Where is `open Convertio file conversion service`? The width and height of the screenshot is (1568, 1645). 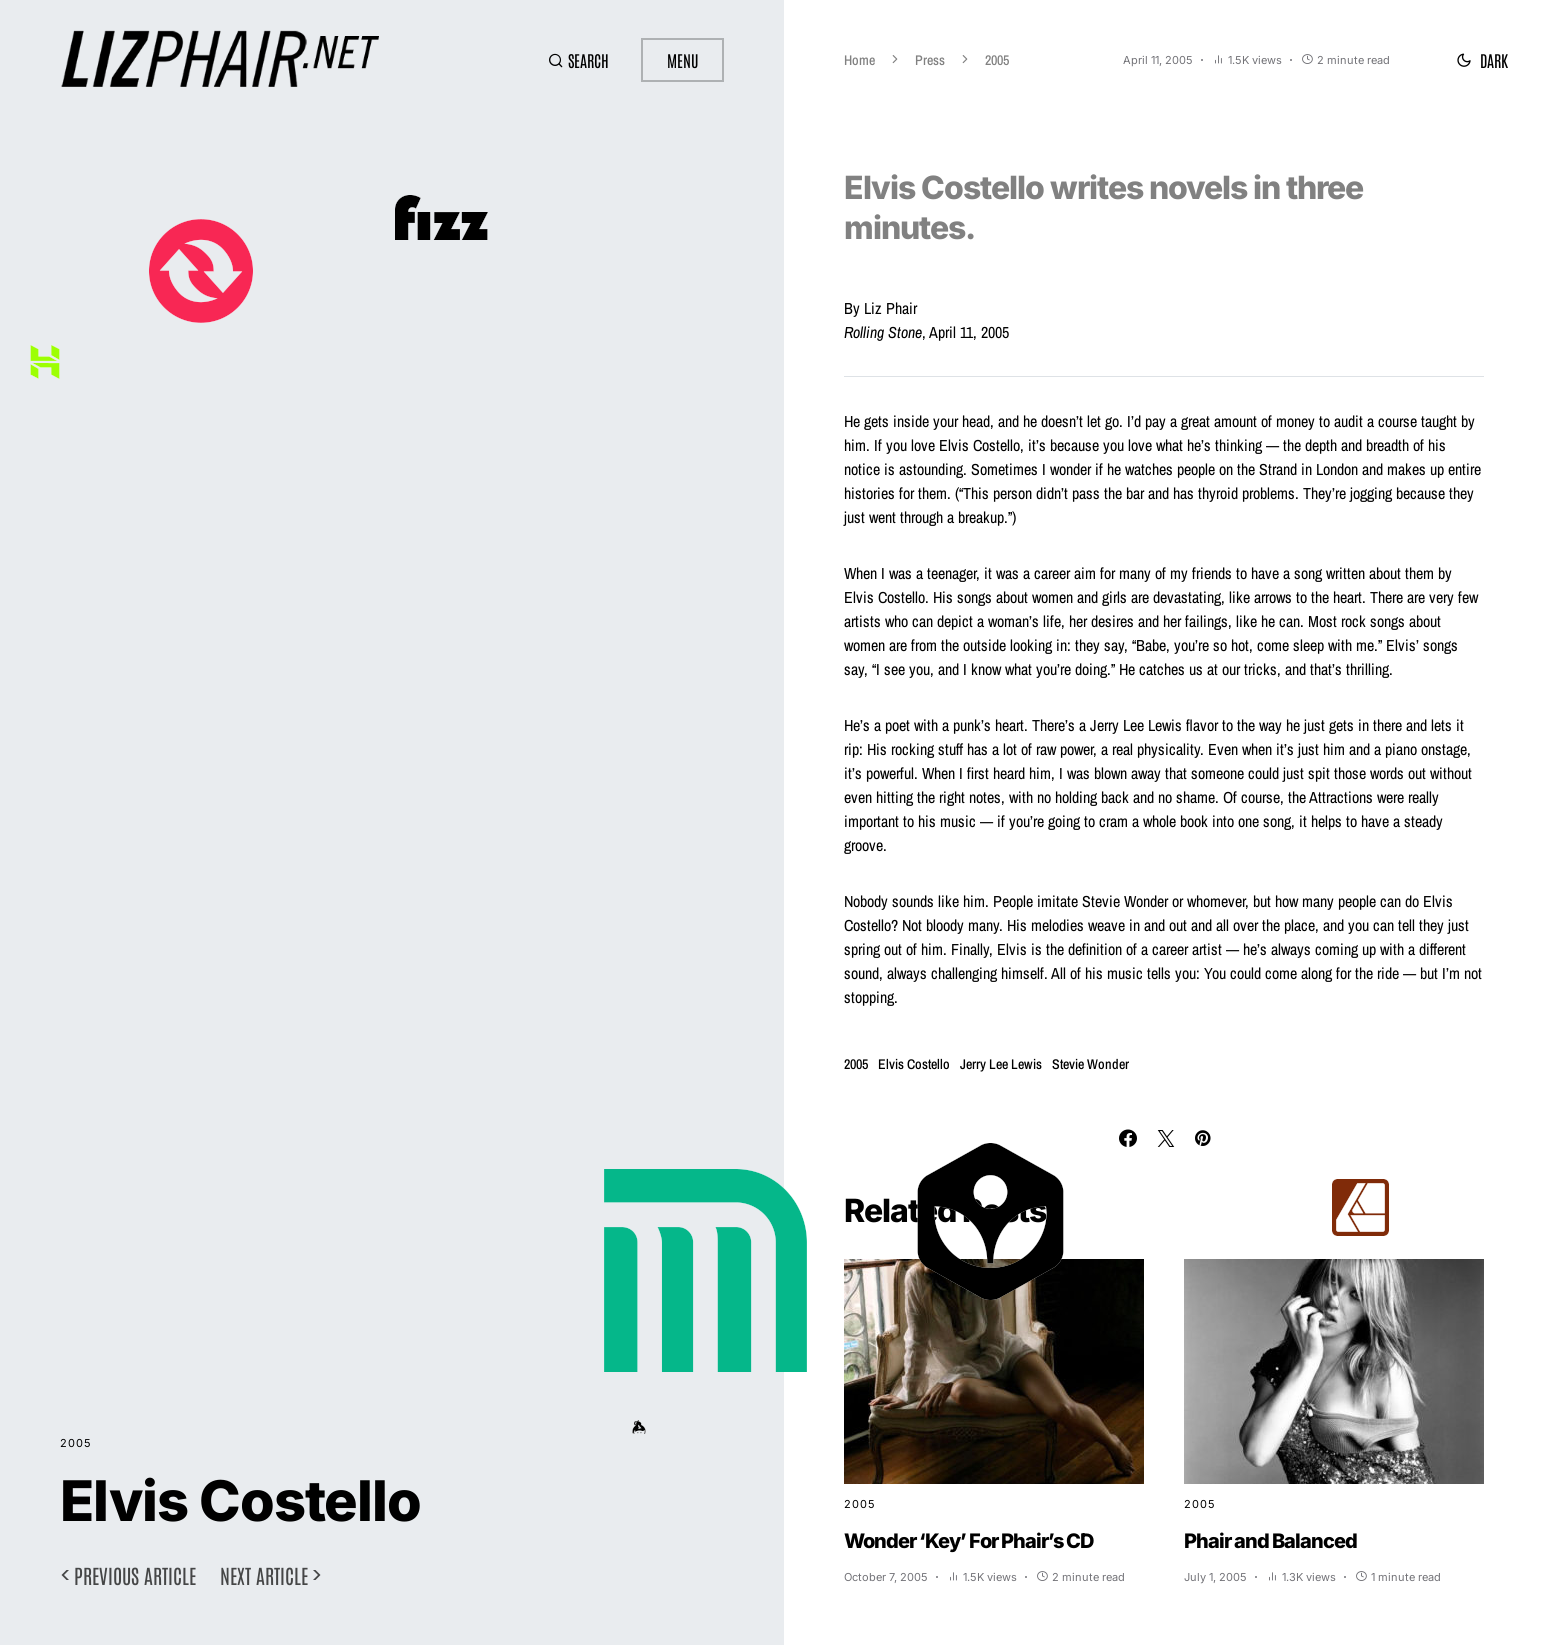
open Convertio file conversion service is located at coordinates (201, 271).